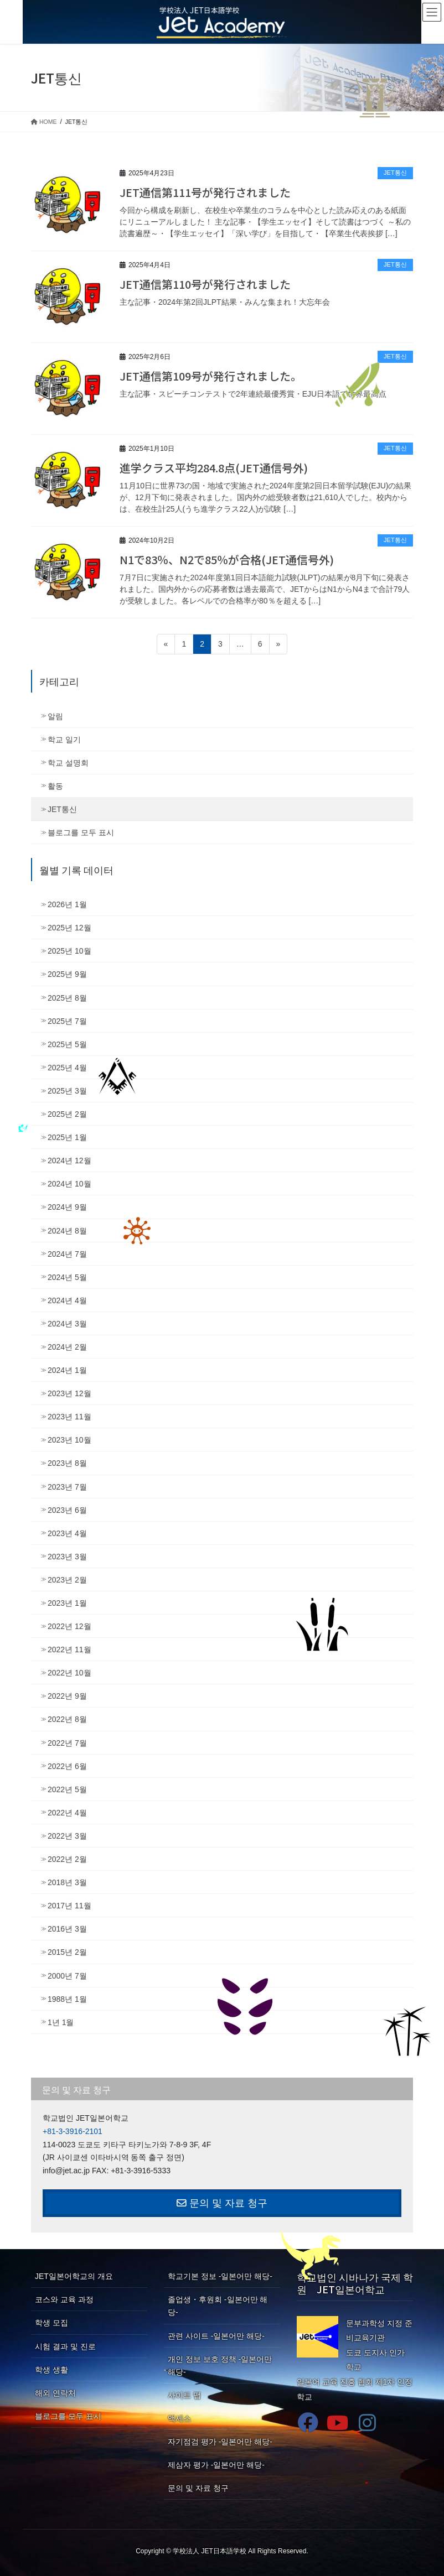 The height and width of the screenshot is (2576, 444). Describe the element at coordinates (137, 1230) in the screenshot. I see `a quirky or playful weather indicator for sunny conditions` at that location.